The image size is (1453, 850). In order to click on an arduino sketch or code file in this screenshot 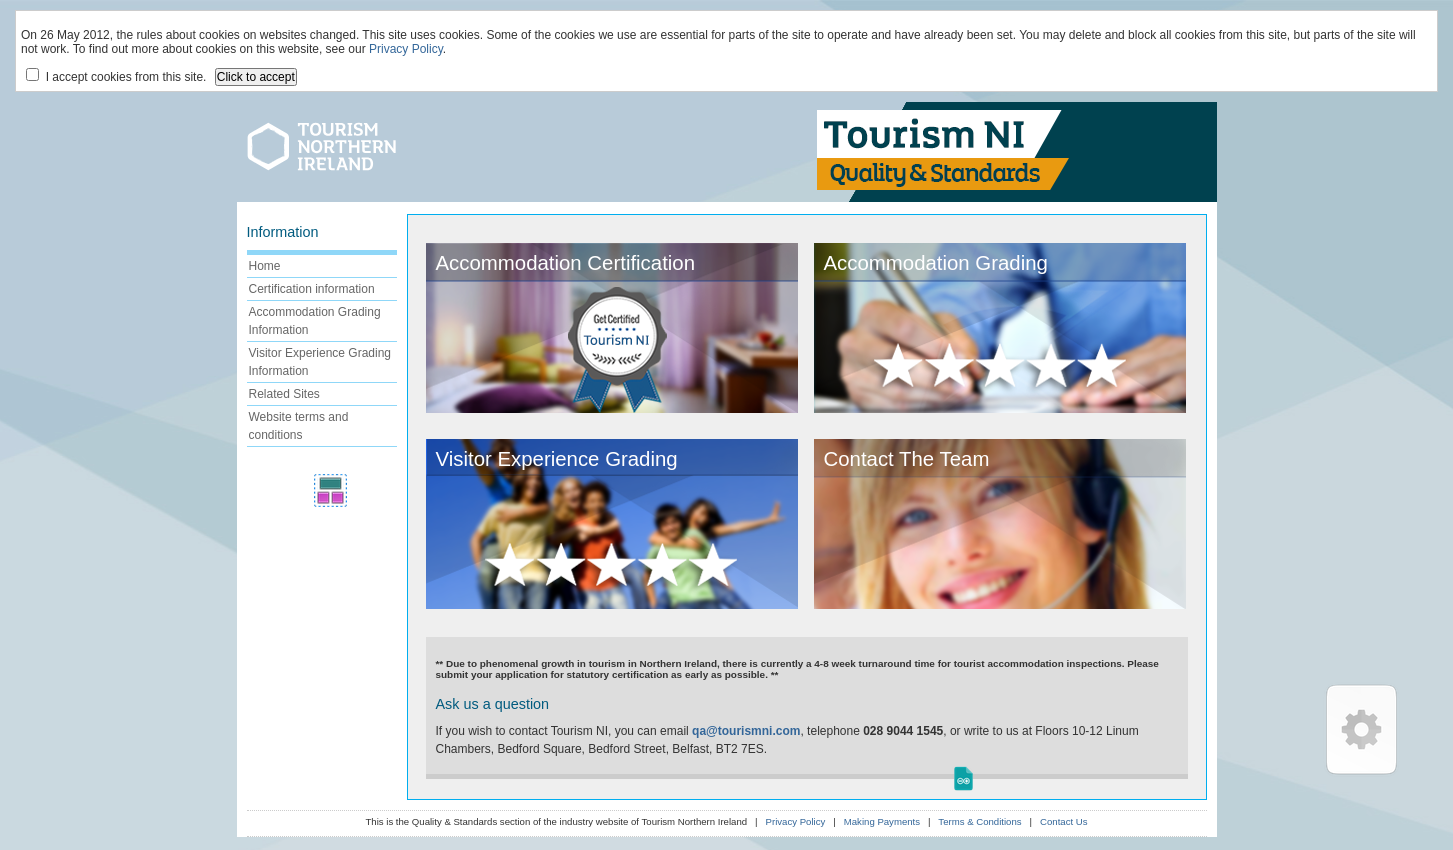, I will do `click(963, 778)`.